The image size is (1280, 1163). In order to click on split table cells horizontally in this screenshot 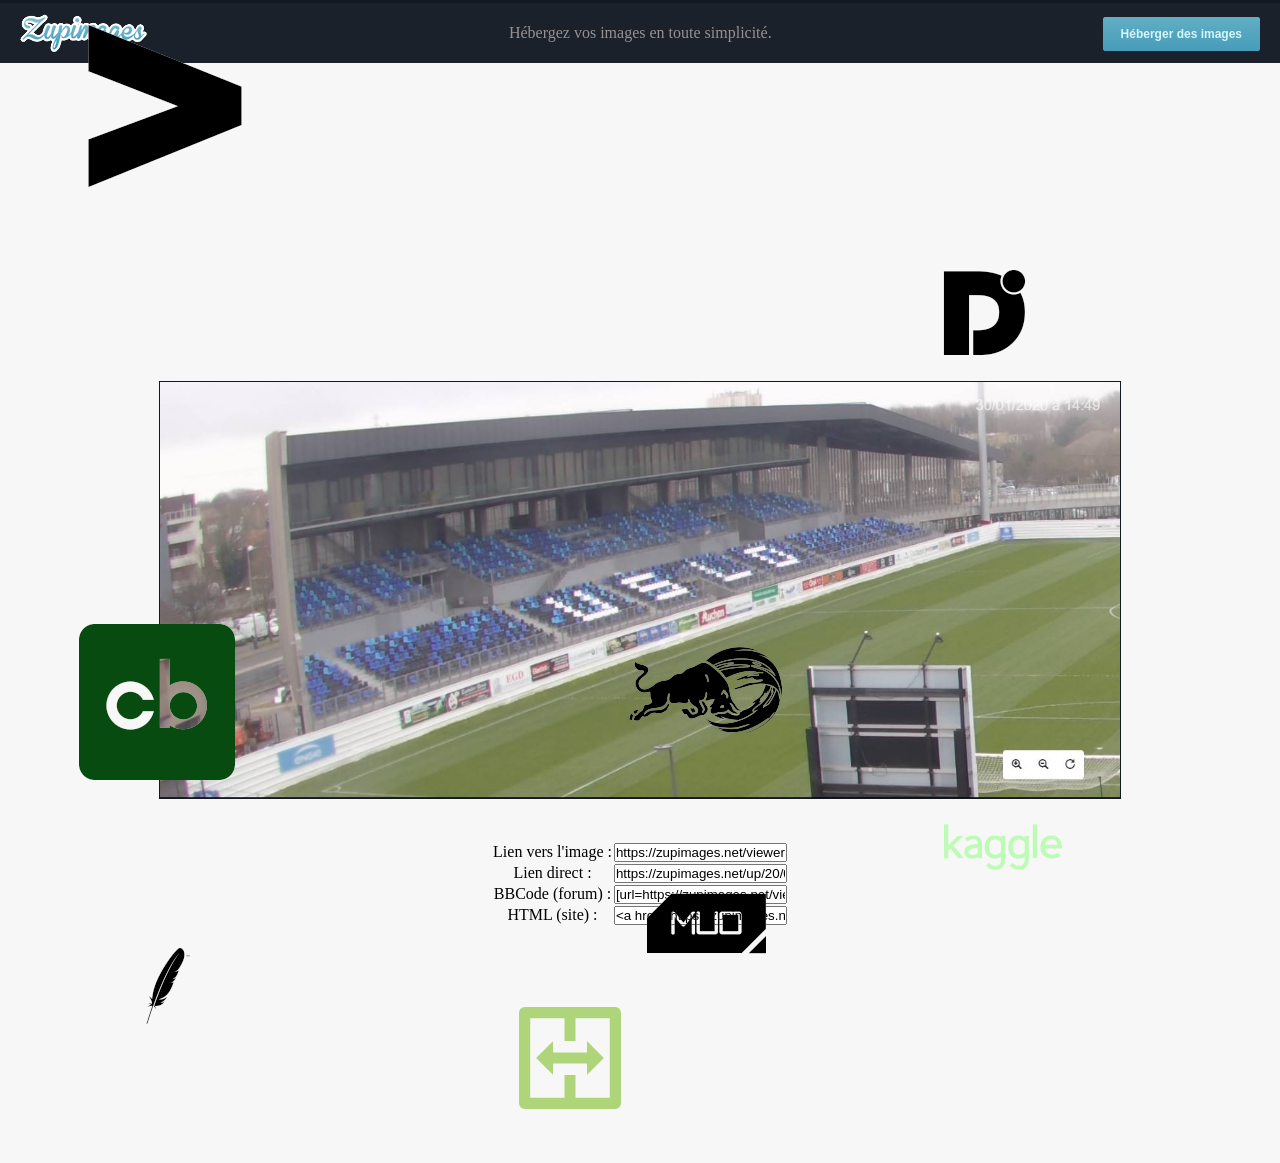, I will do `click(570, 1058)`.